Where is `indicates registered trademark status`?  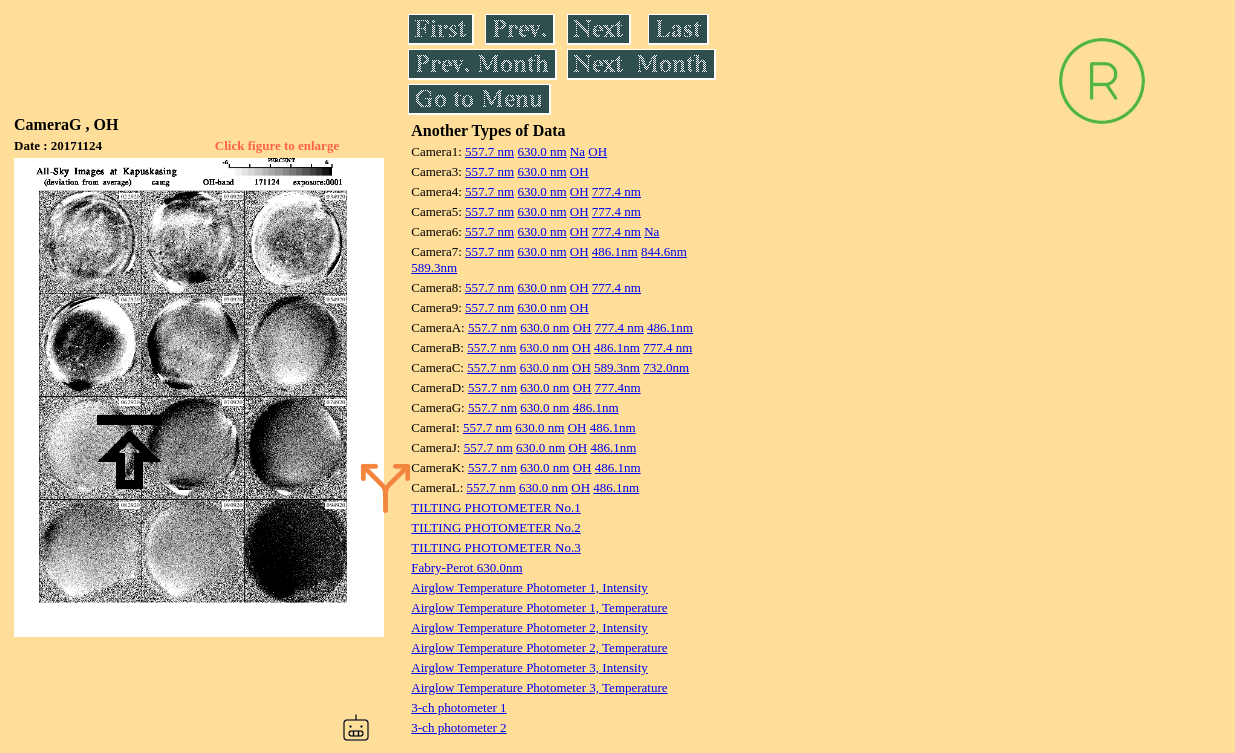
indicates registered trademark status is located at coordinates (1102, 81).